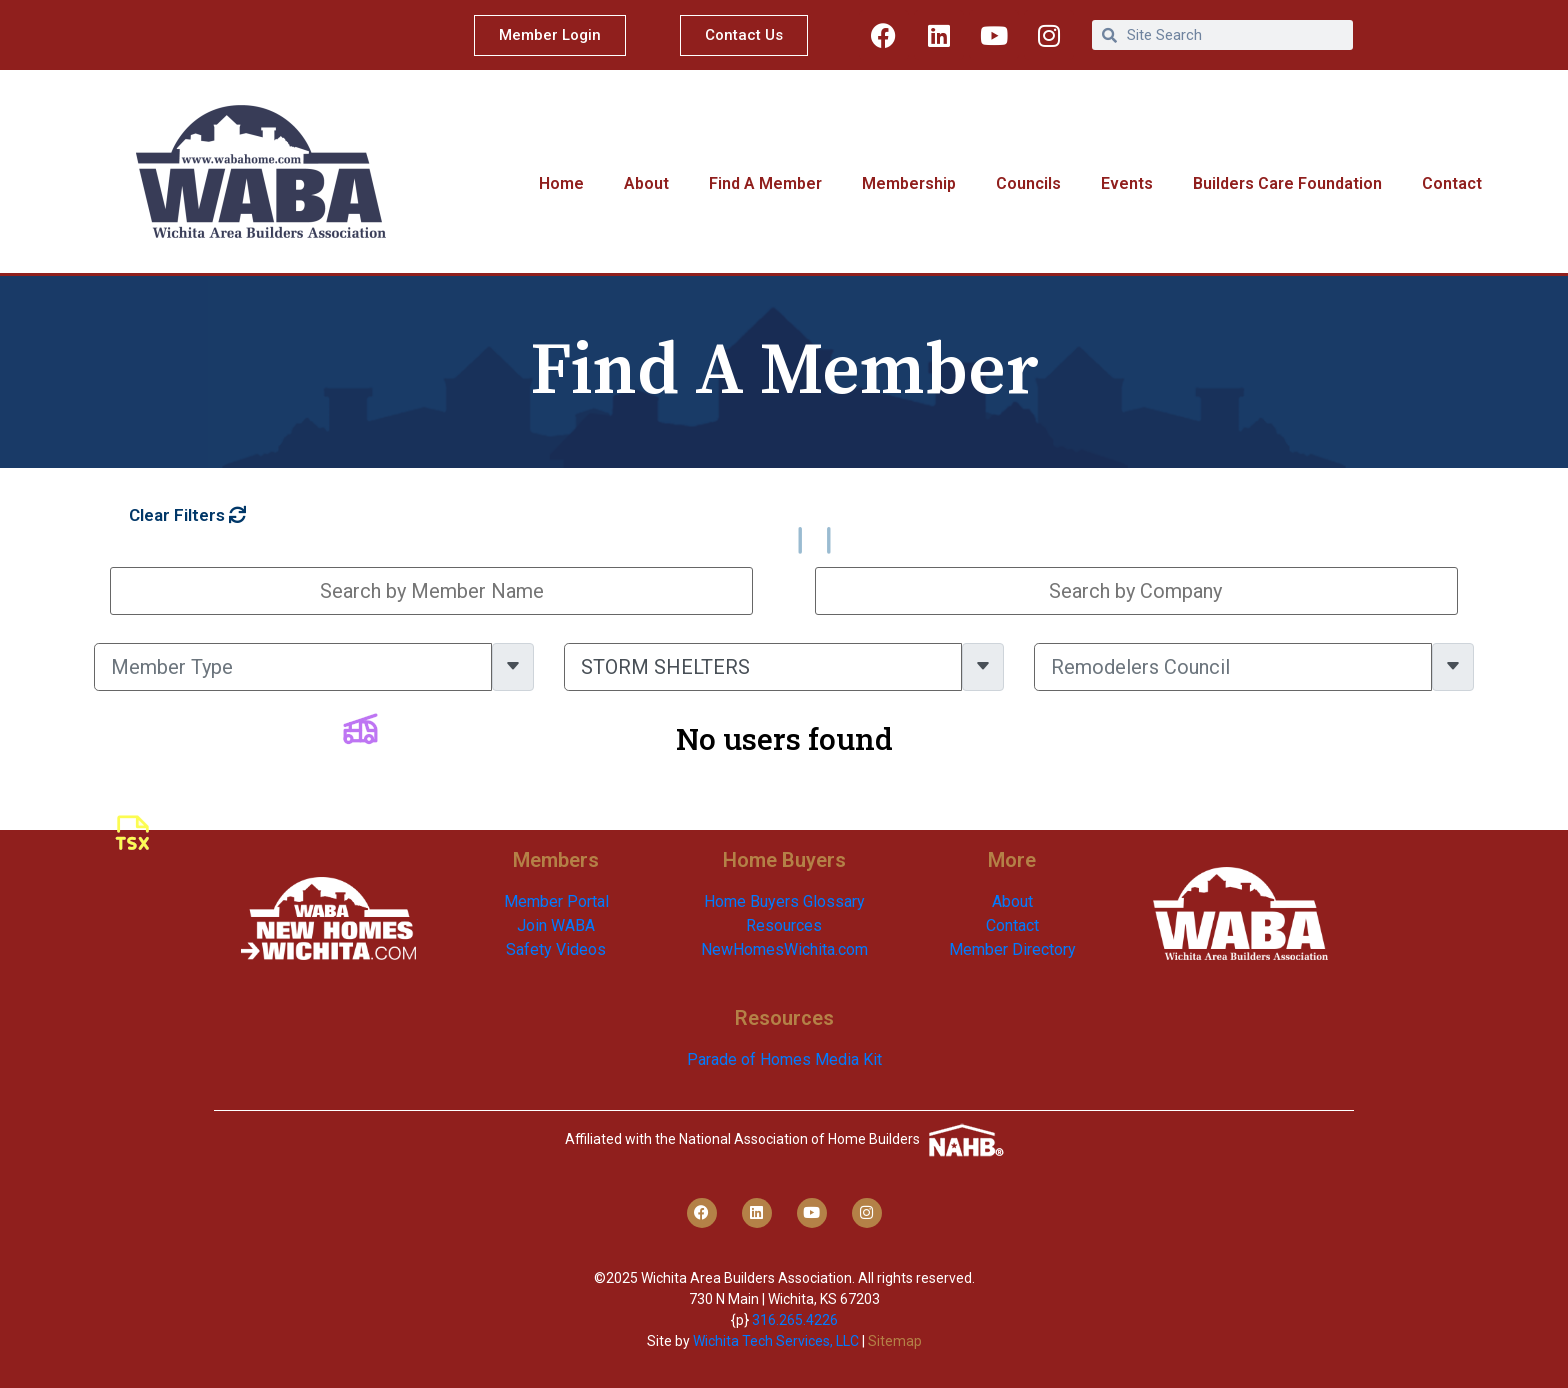  Describe the element at coordinates (133, 834) in the screenshot. I see `a TypeScript React component file` at that location.